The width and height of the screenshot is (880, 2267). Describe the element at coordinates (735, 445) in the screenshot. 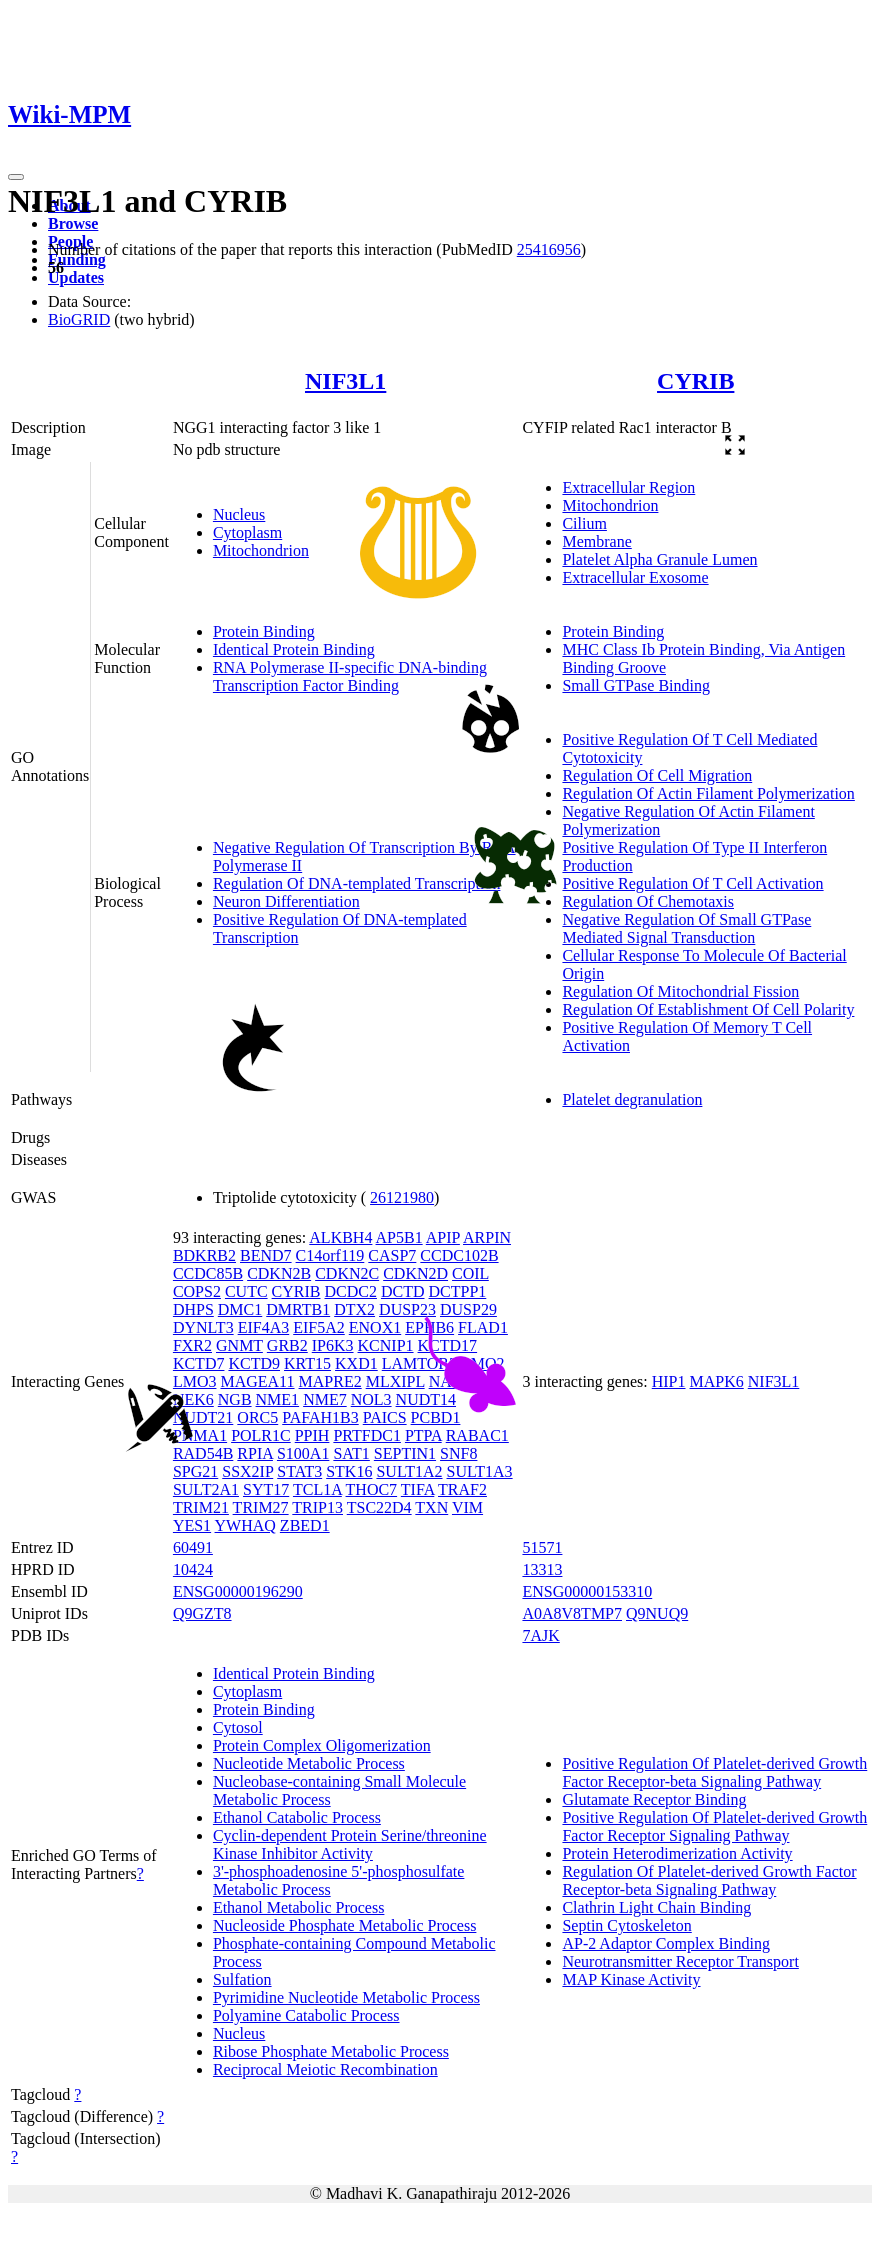

I see `expand content to fullscreen` at that location.